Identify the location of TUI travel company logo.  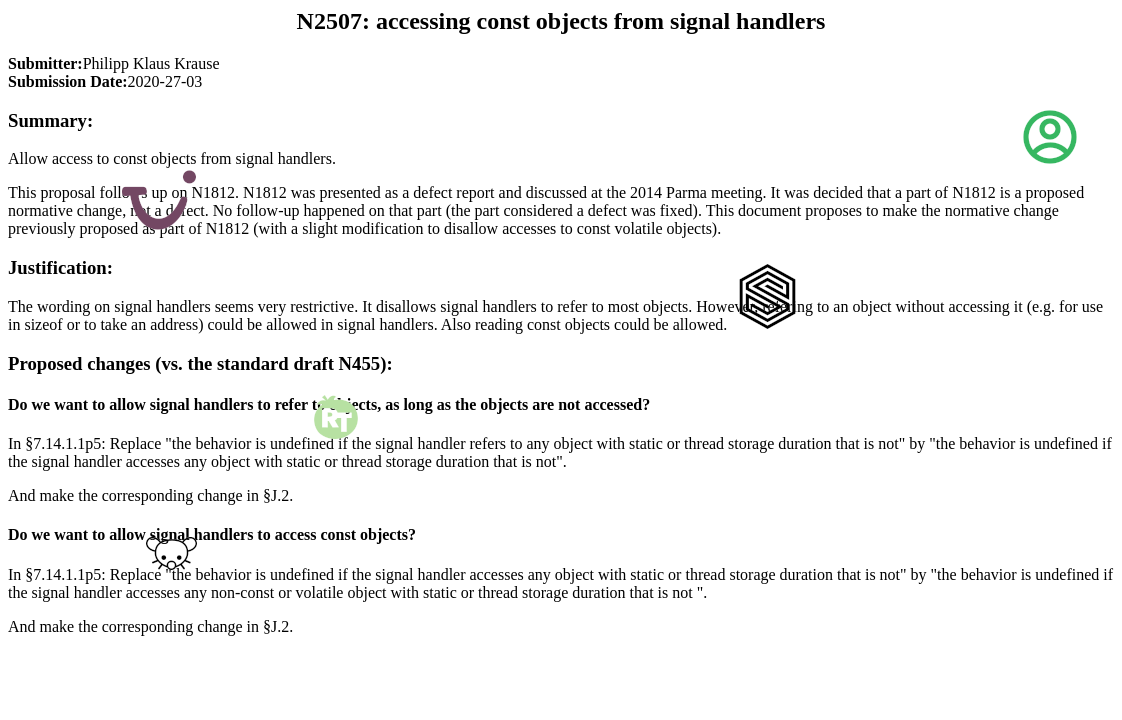
(159, 200).